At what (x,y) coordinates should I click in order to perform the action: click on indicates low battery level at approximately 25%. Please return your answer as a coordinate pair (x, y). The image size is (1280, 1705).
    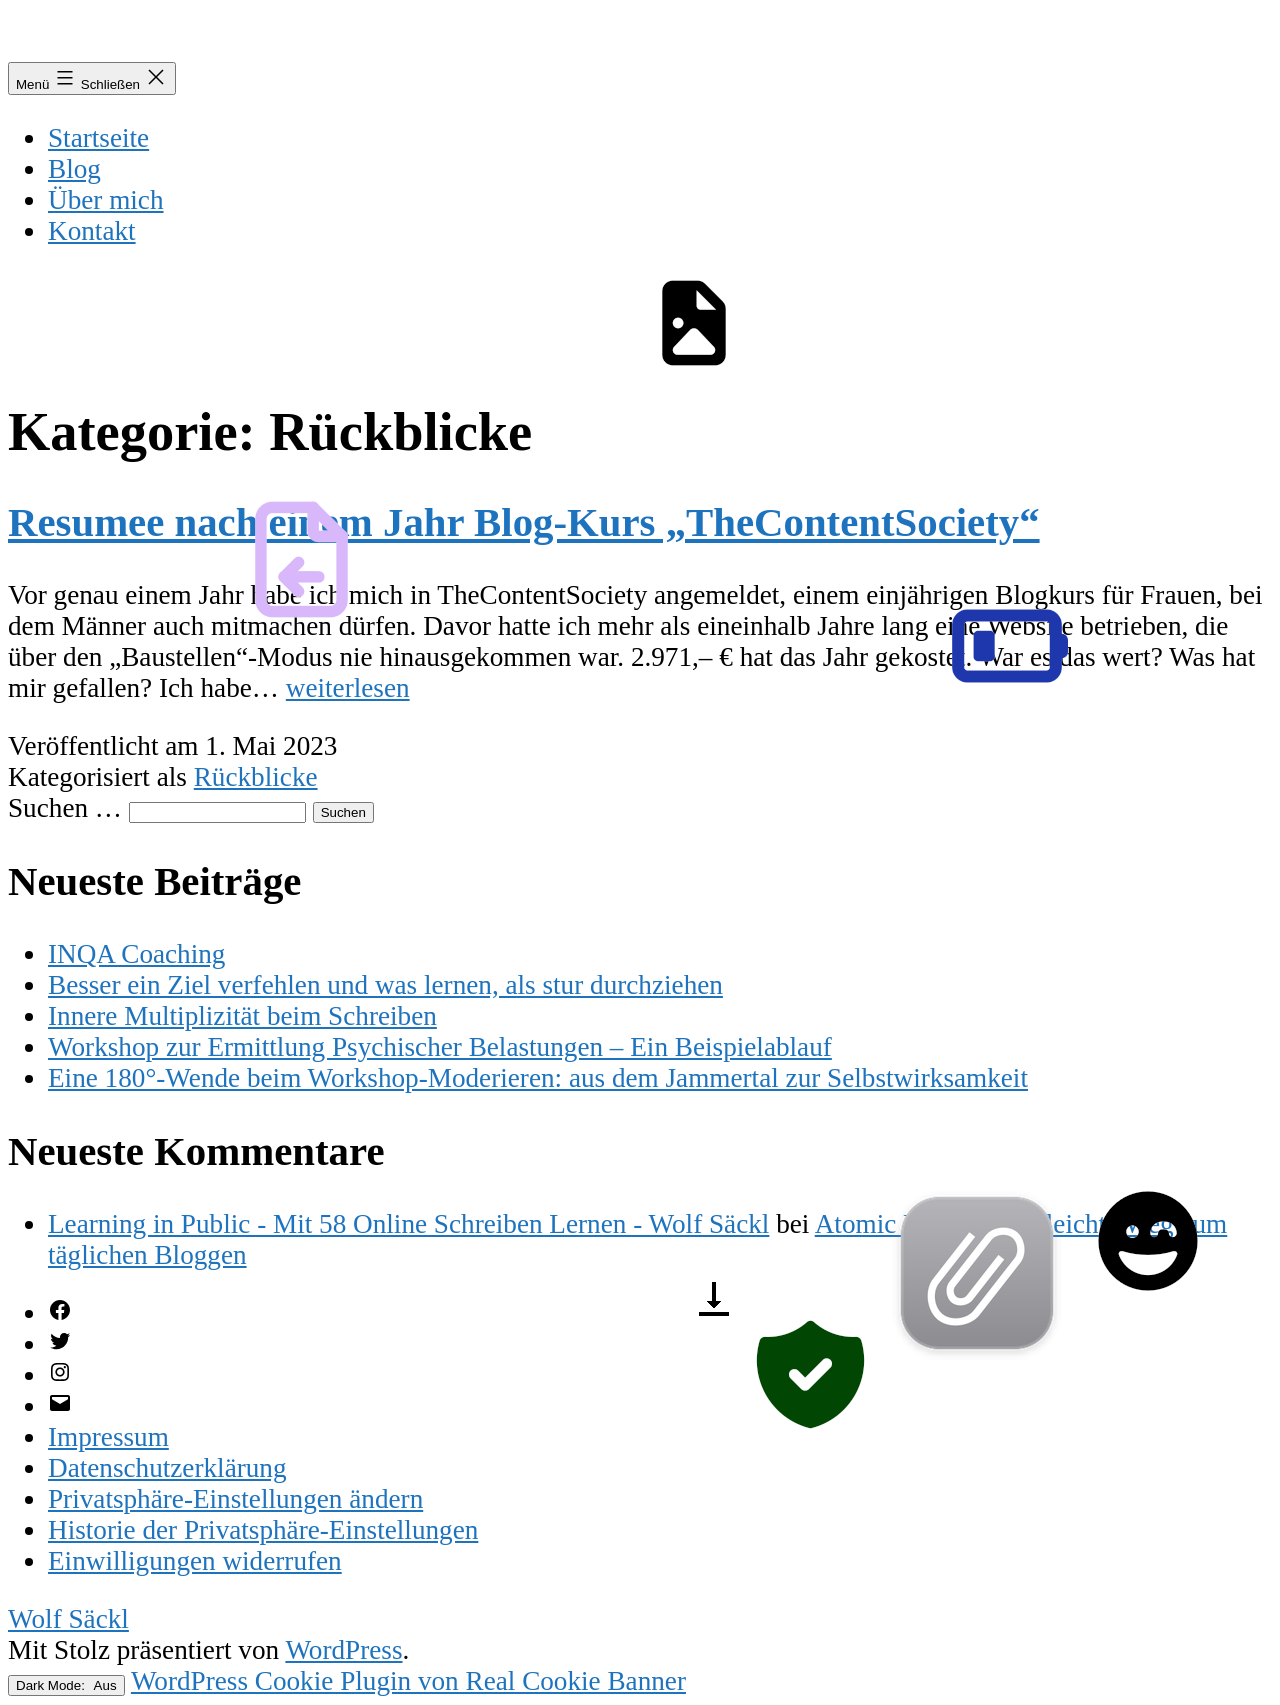
    Looking at the image, I should click on (1007, 646).